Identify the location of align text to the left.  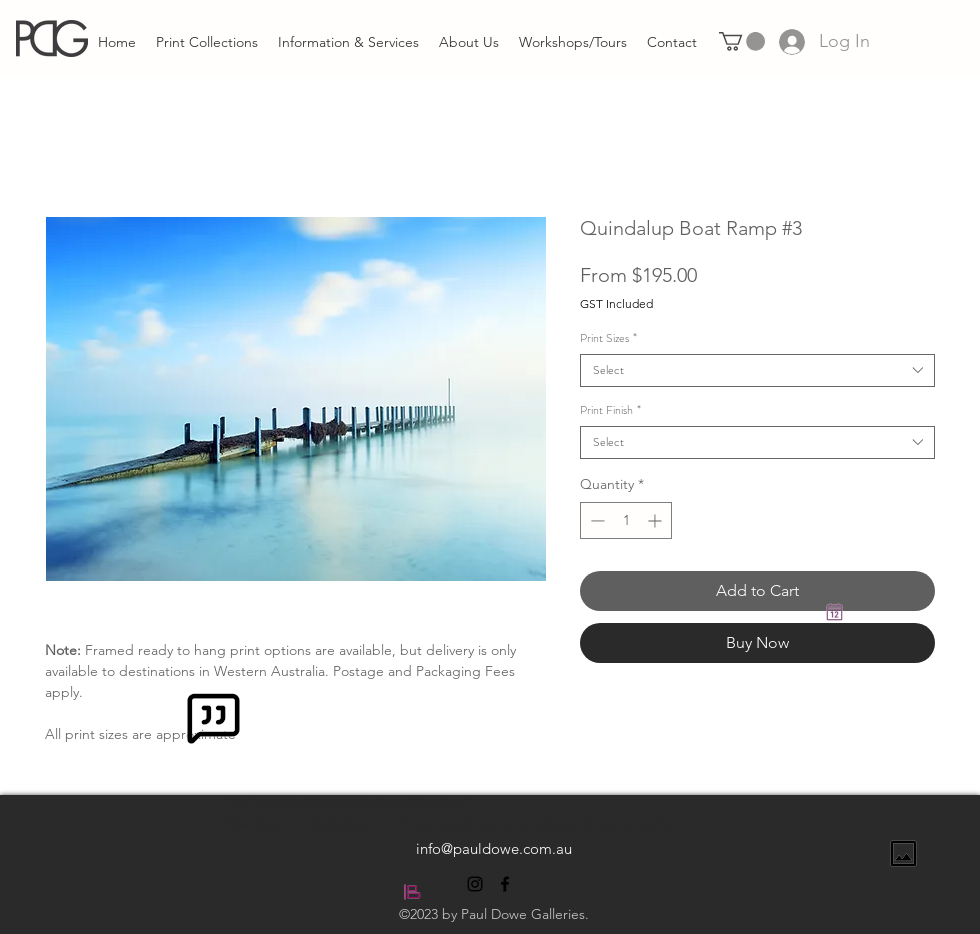
(412, 892).